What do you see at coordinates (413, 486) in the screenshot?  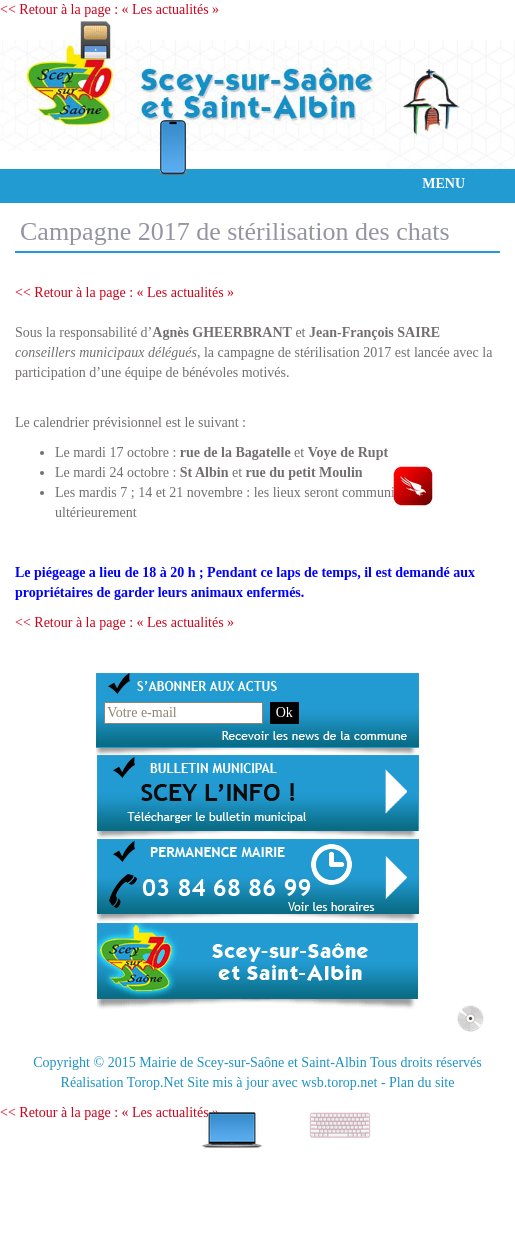 I see `open CrowdStrike Falcon endpoint security app` at bounding box center [413, 486].